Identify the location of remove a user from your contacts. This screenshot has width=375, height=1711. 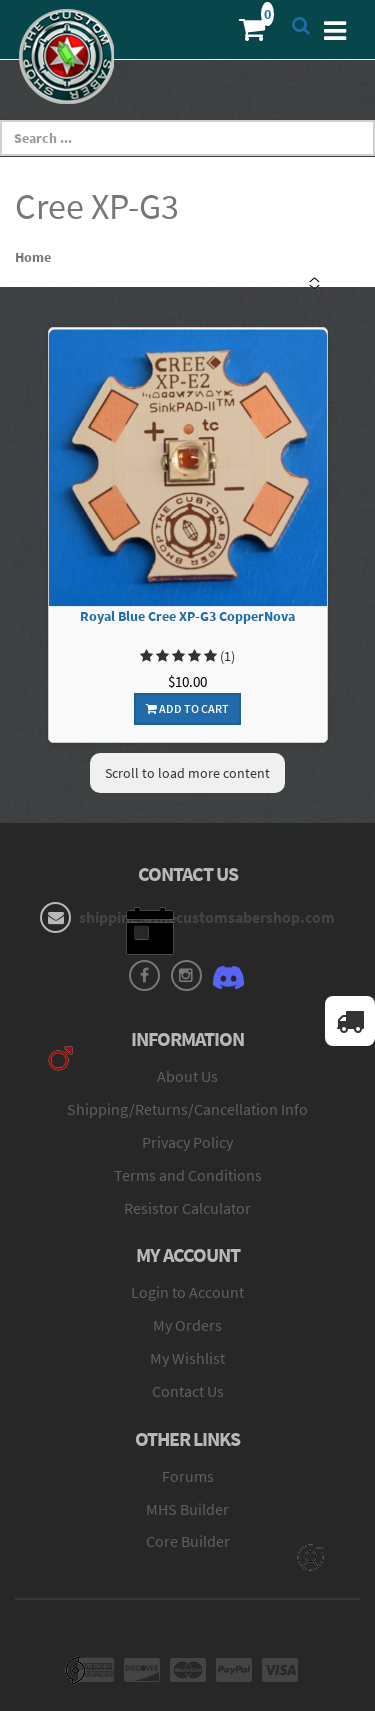
(310, 1557).